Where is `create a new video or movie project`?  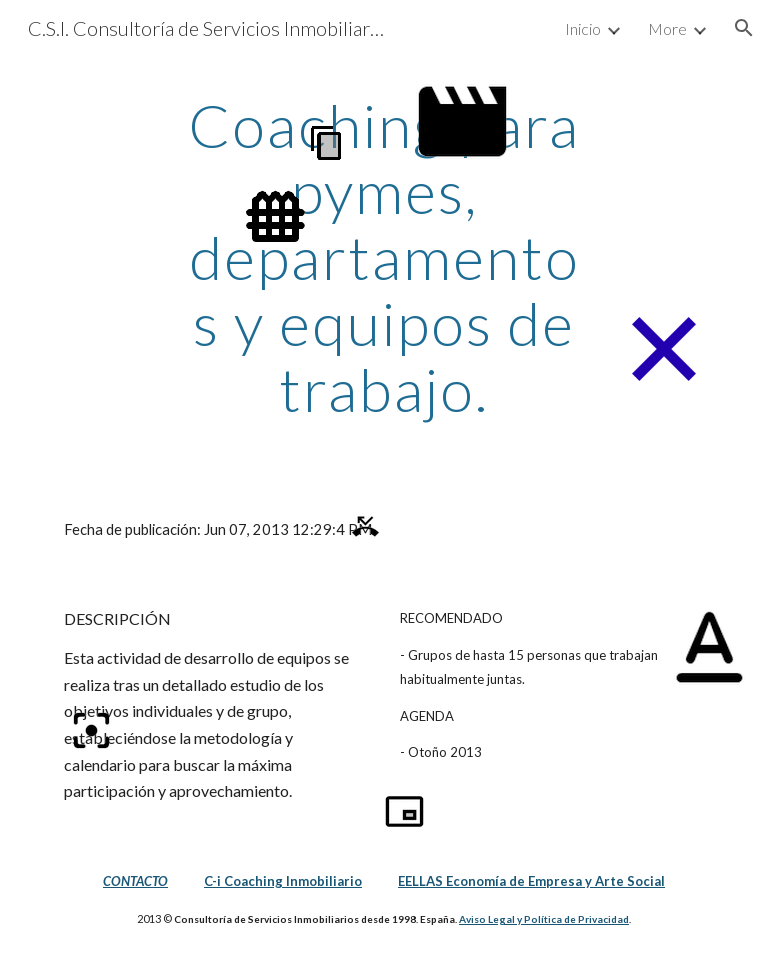
create a new video or movie project is located at coordinates (462, 121).